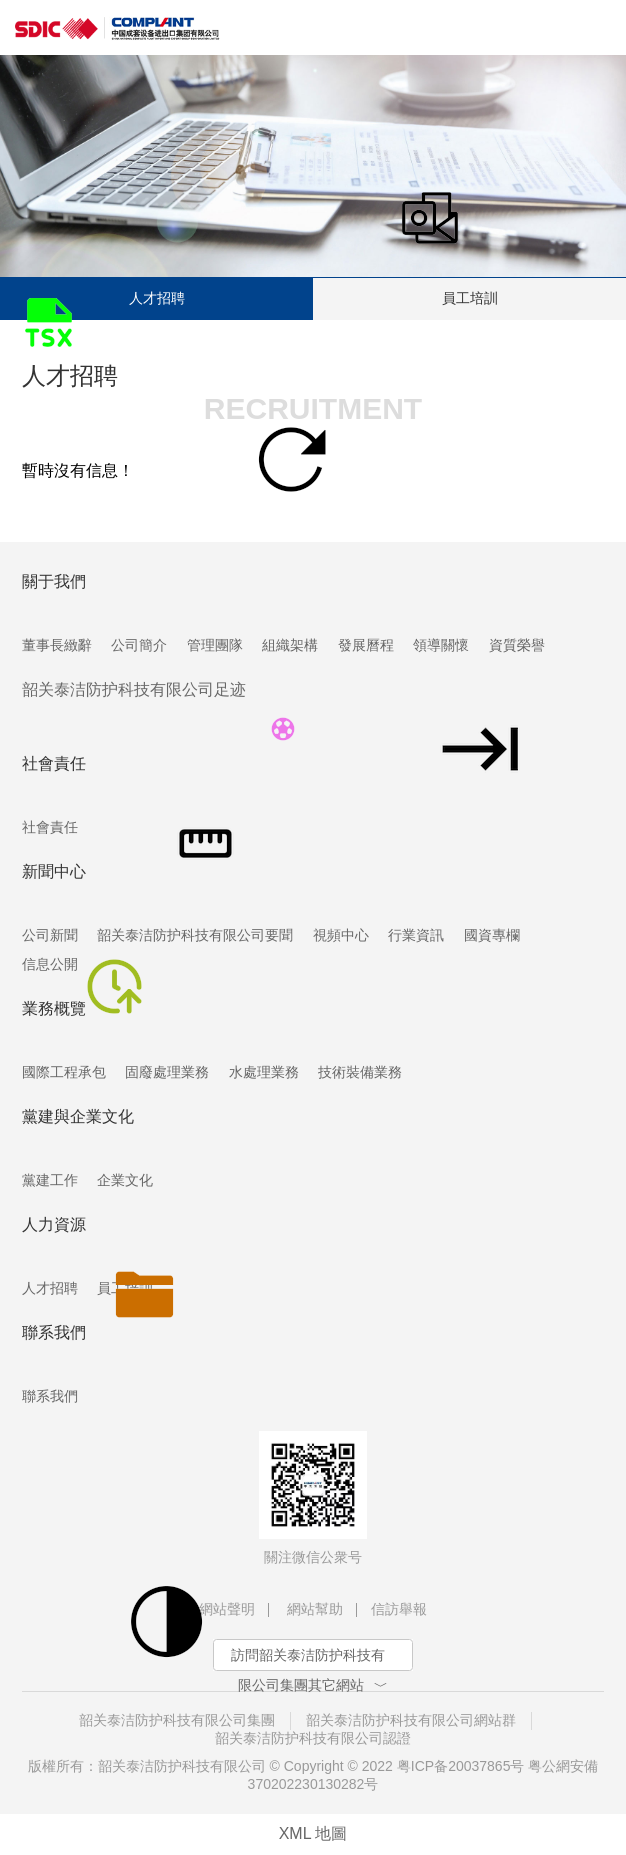 This screenshot has height=1855, width=626. What do you see at coordinates (430, 218) in the screenshot?
I see `open Microsoft Outlook email` at bounding box center [430, 218].